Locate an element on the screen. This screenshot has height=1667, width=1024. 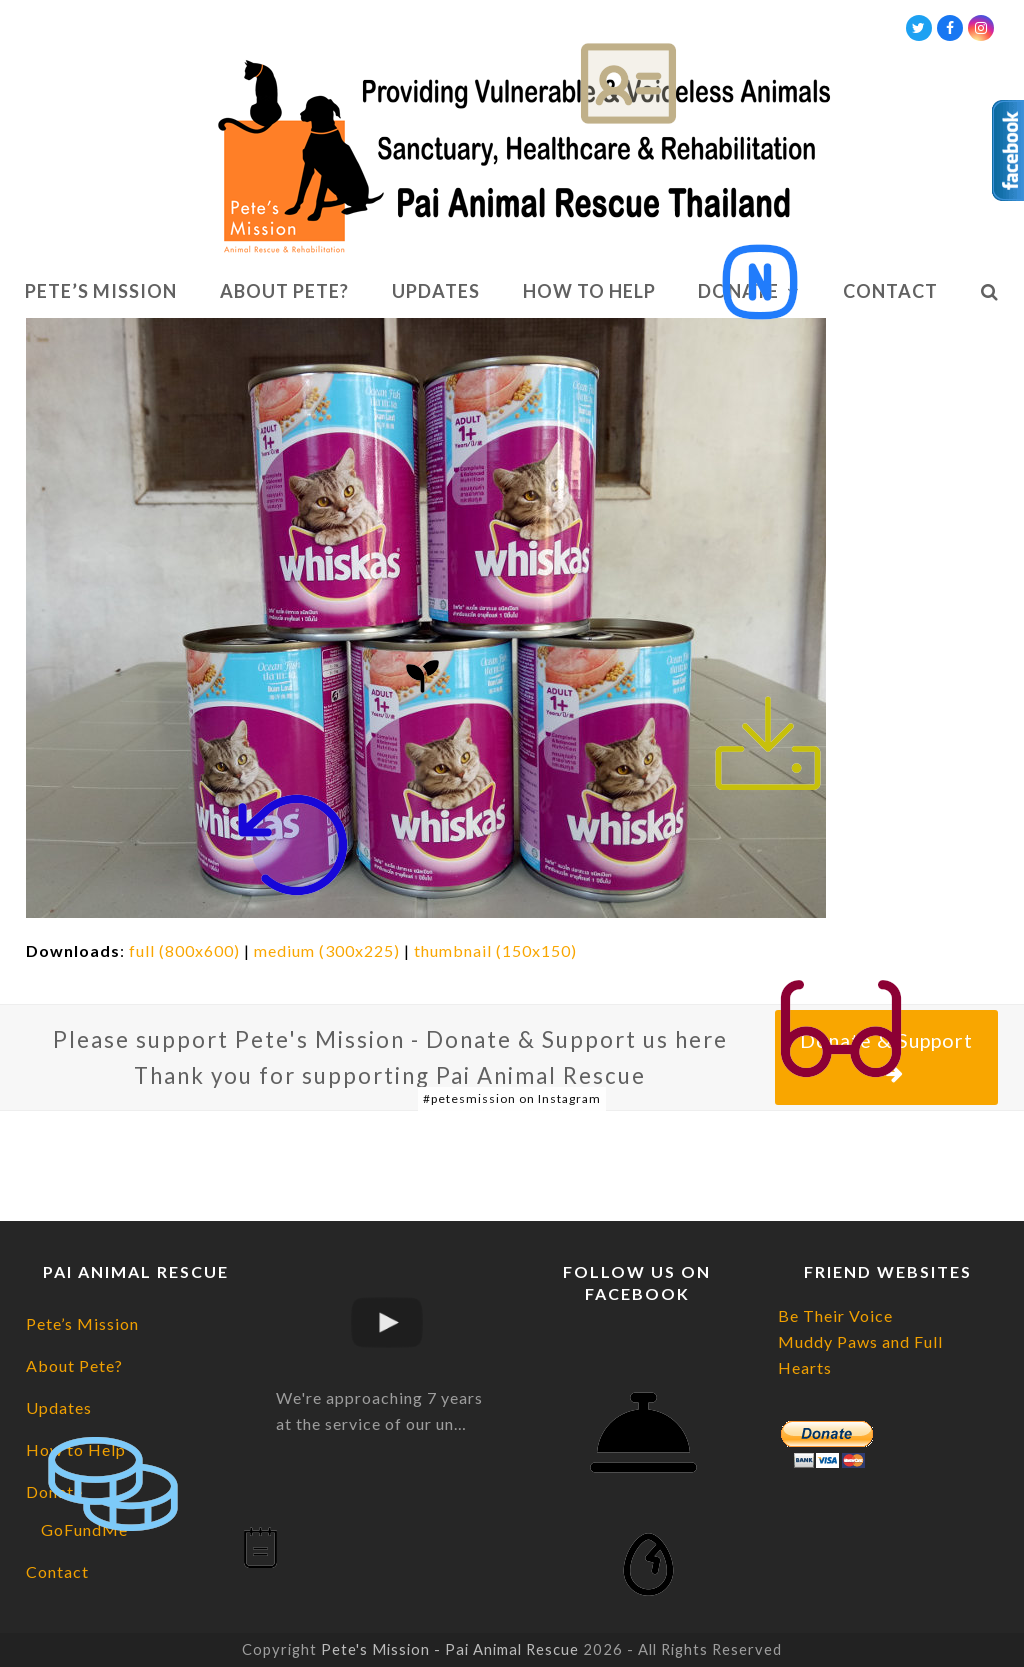
undo last action is located at coordinates (297, 845).